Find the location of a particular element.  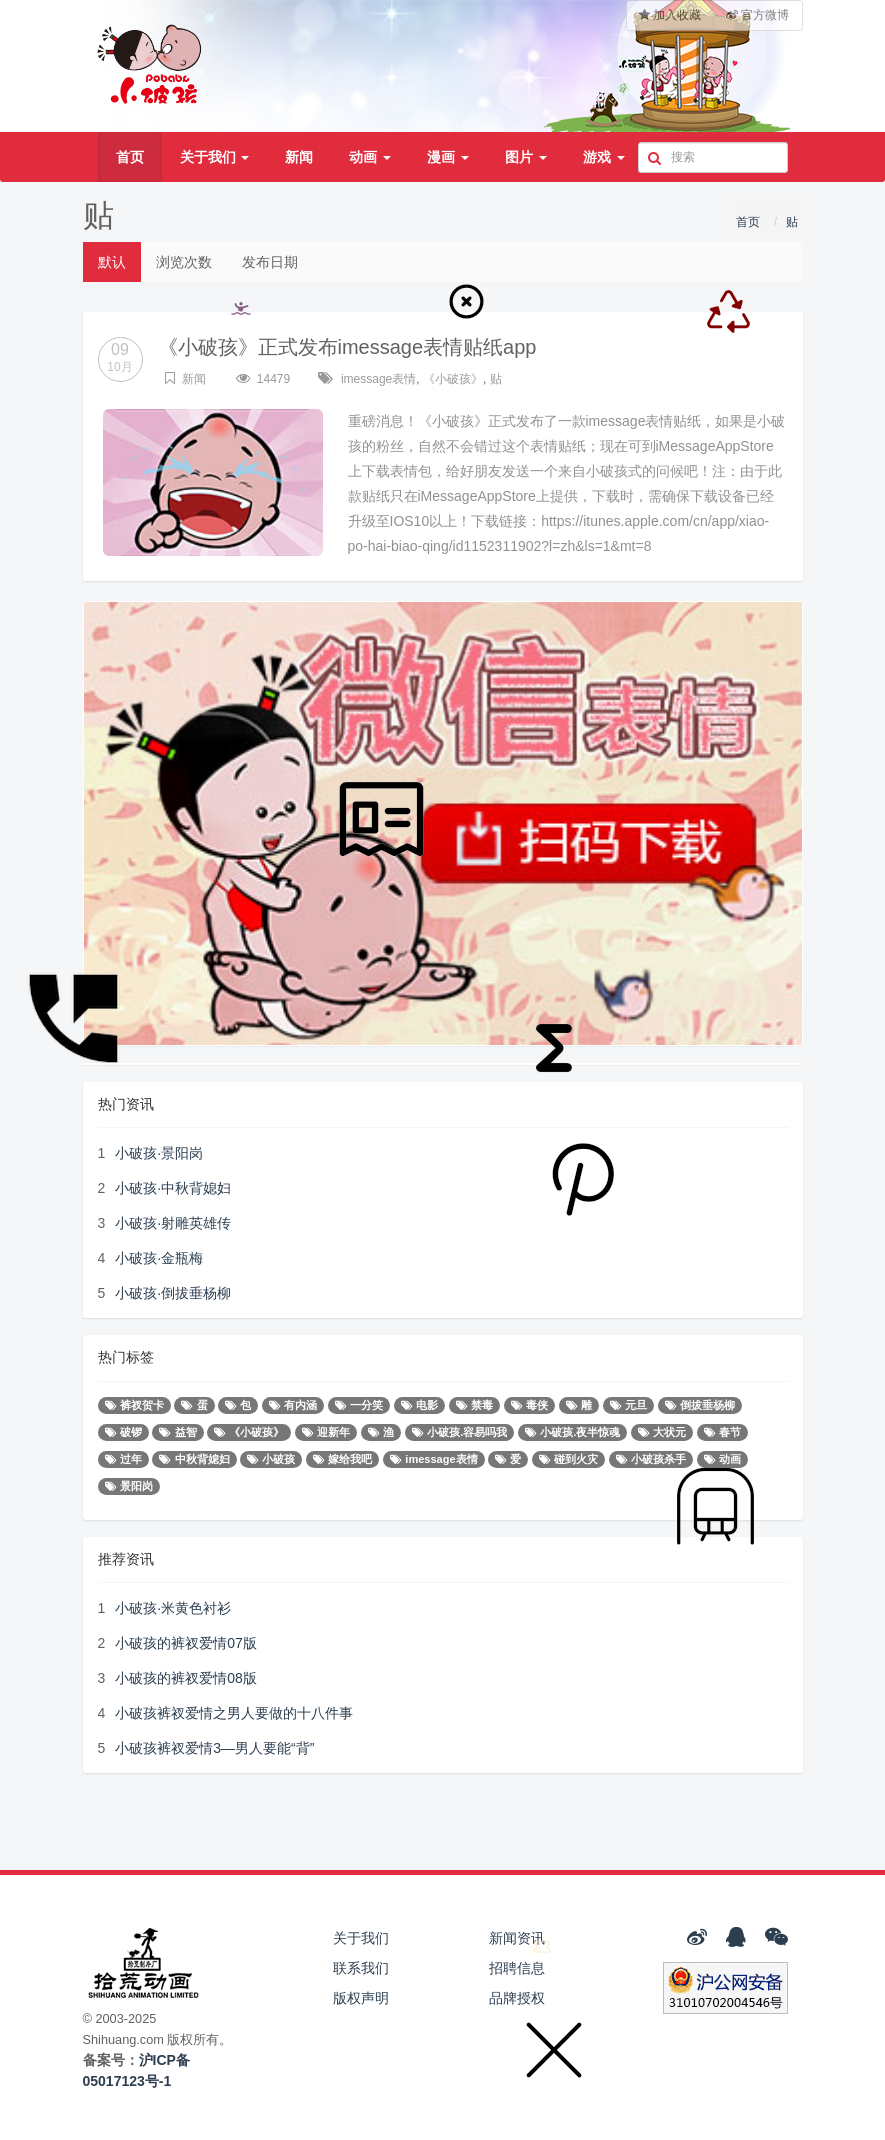

view subway or metro transit options is located at coordinates (715, 1509).